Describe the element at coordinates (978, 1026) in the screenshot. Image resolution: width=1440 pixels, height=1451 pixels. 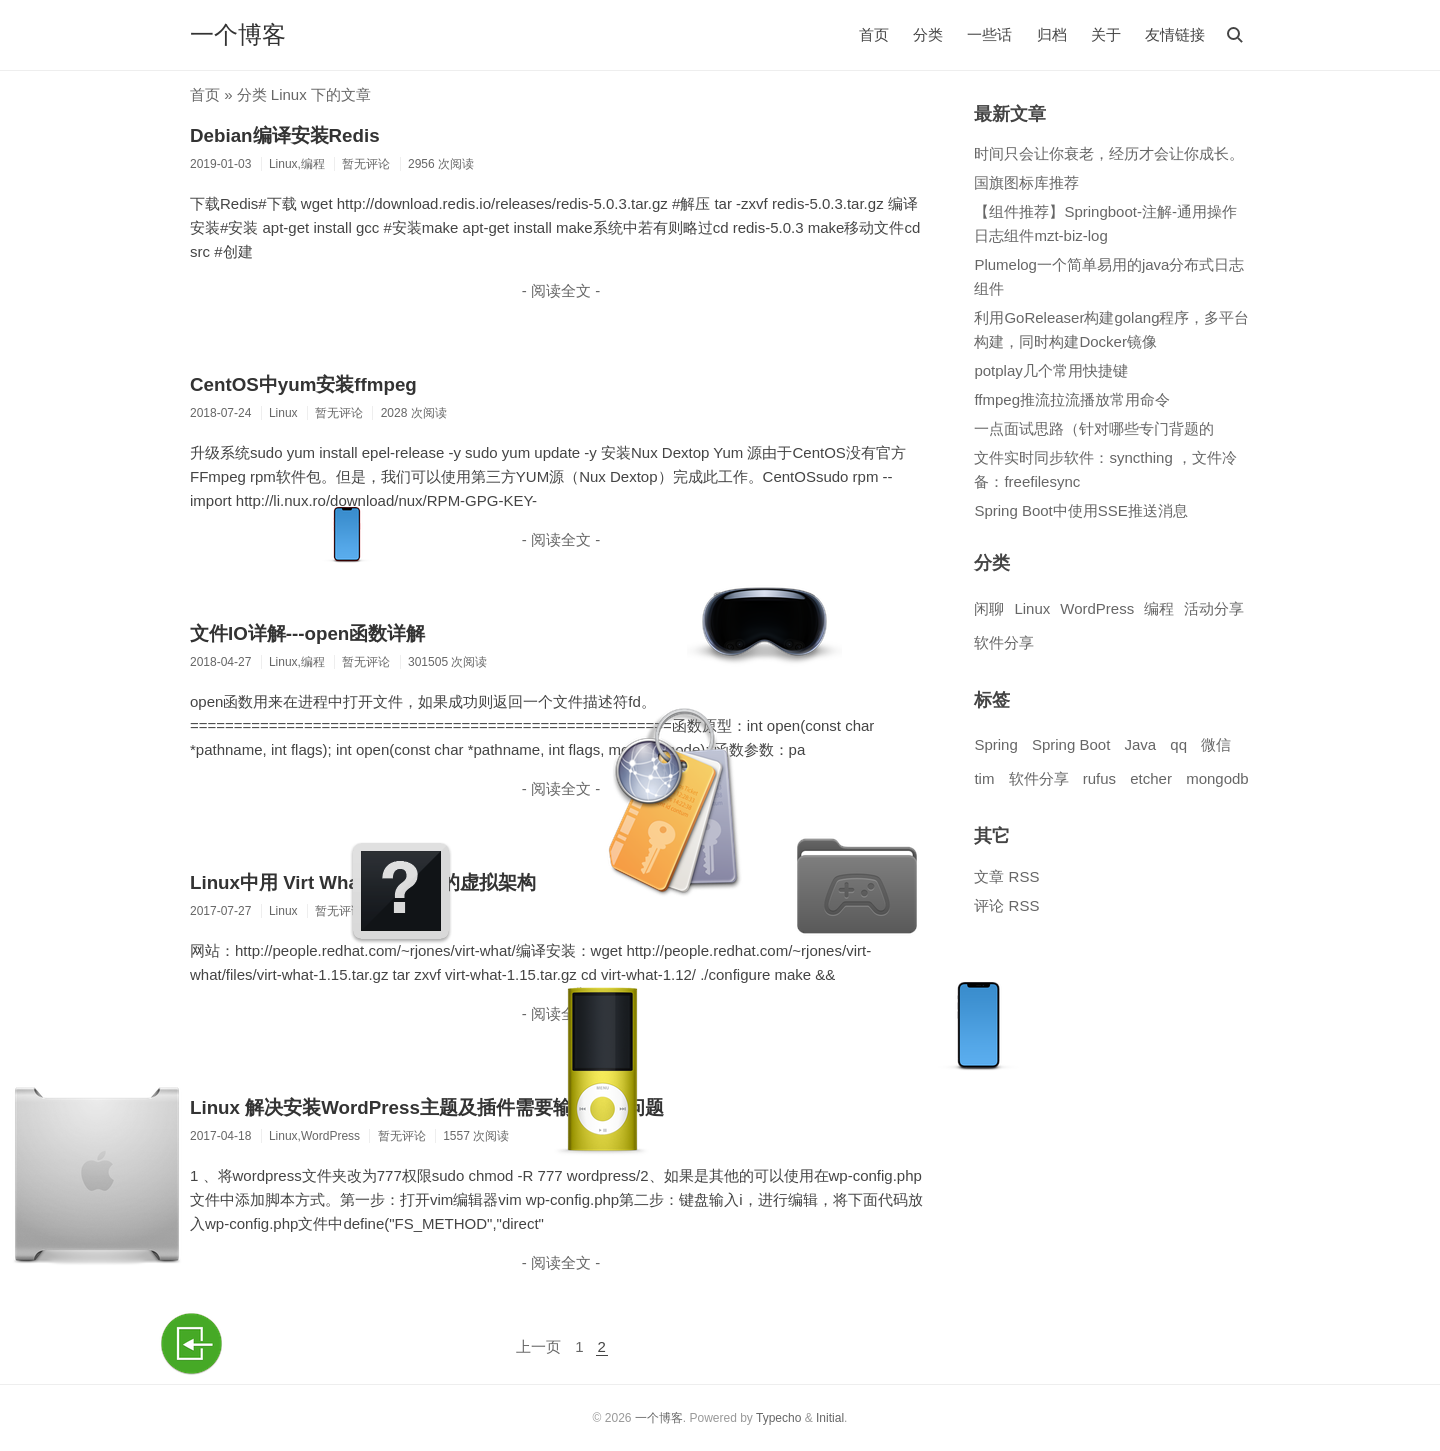
I see `indicates a connected iPhone device` at that location.